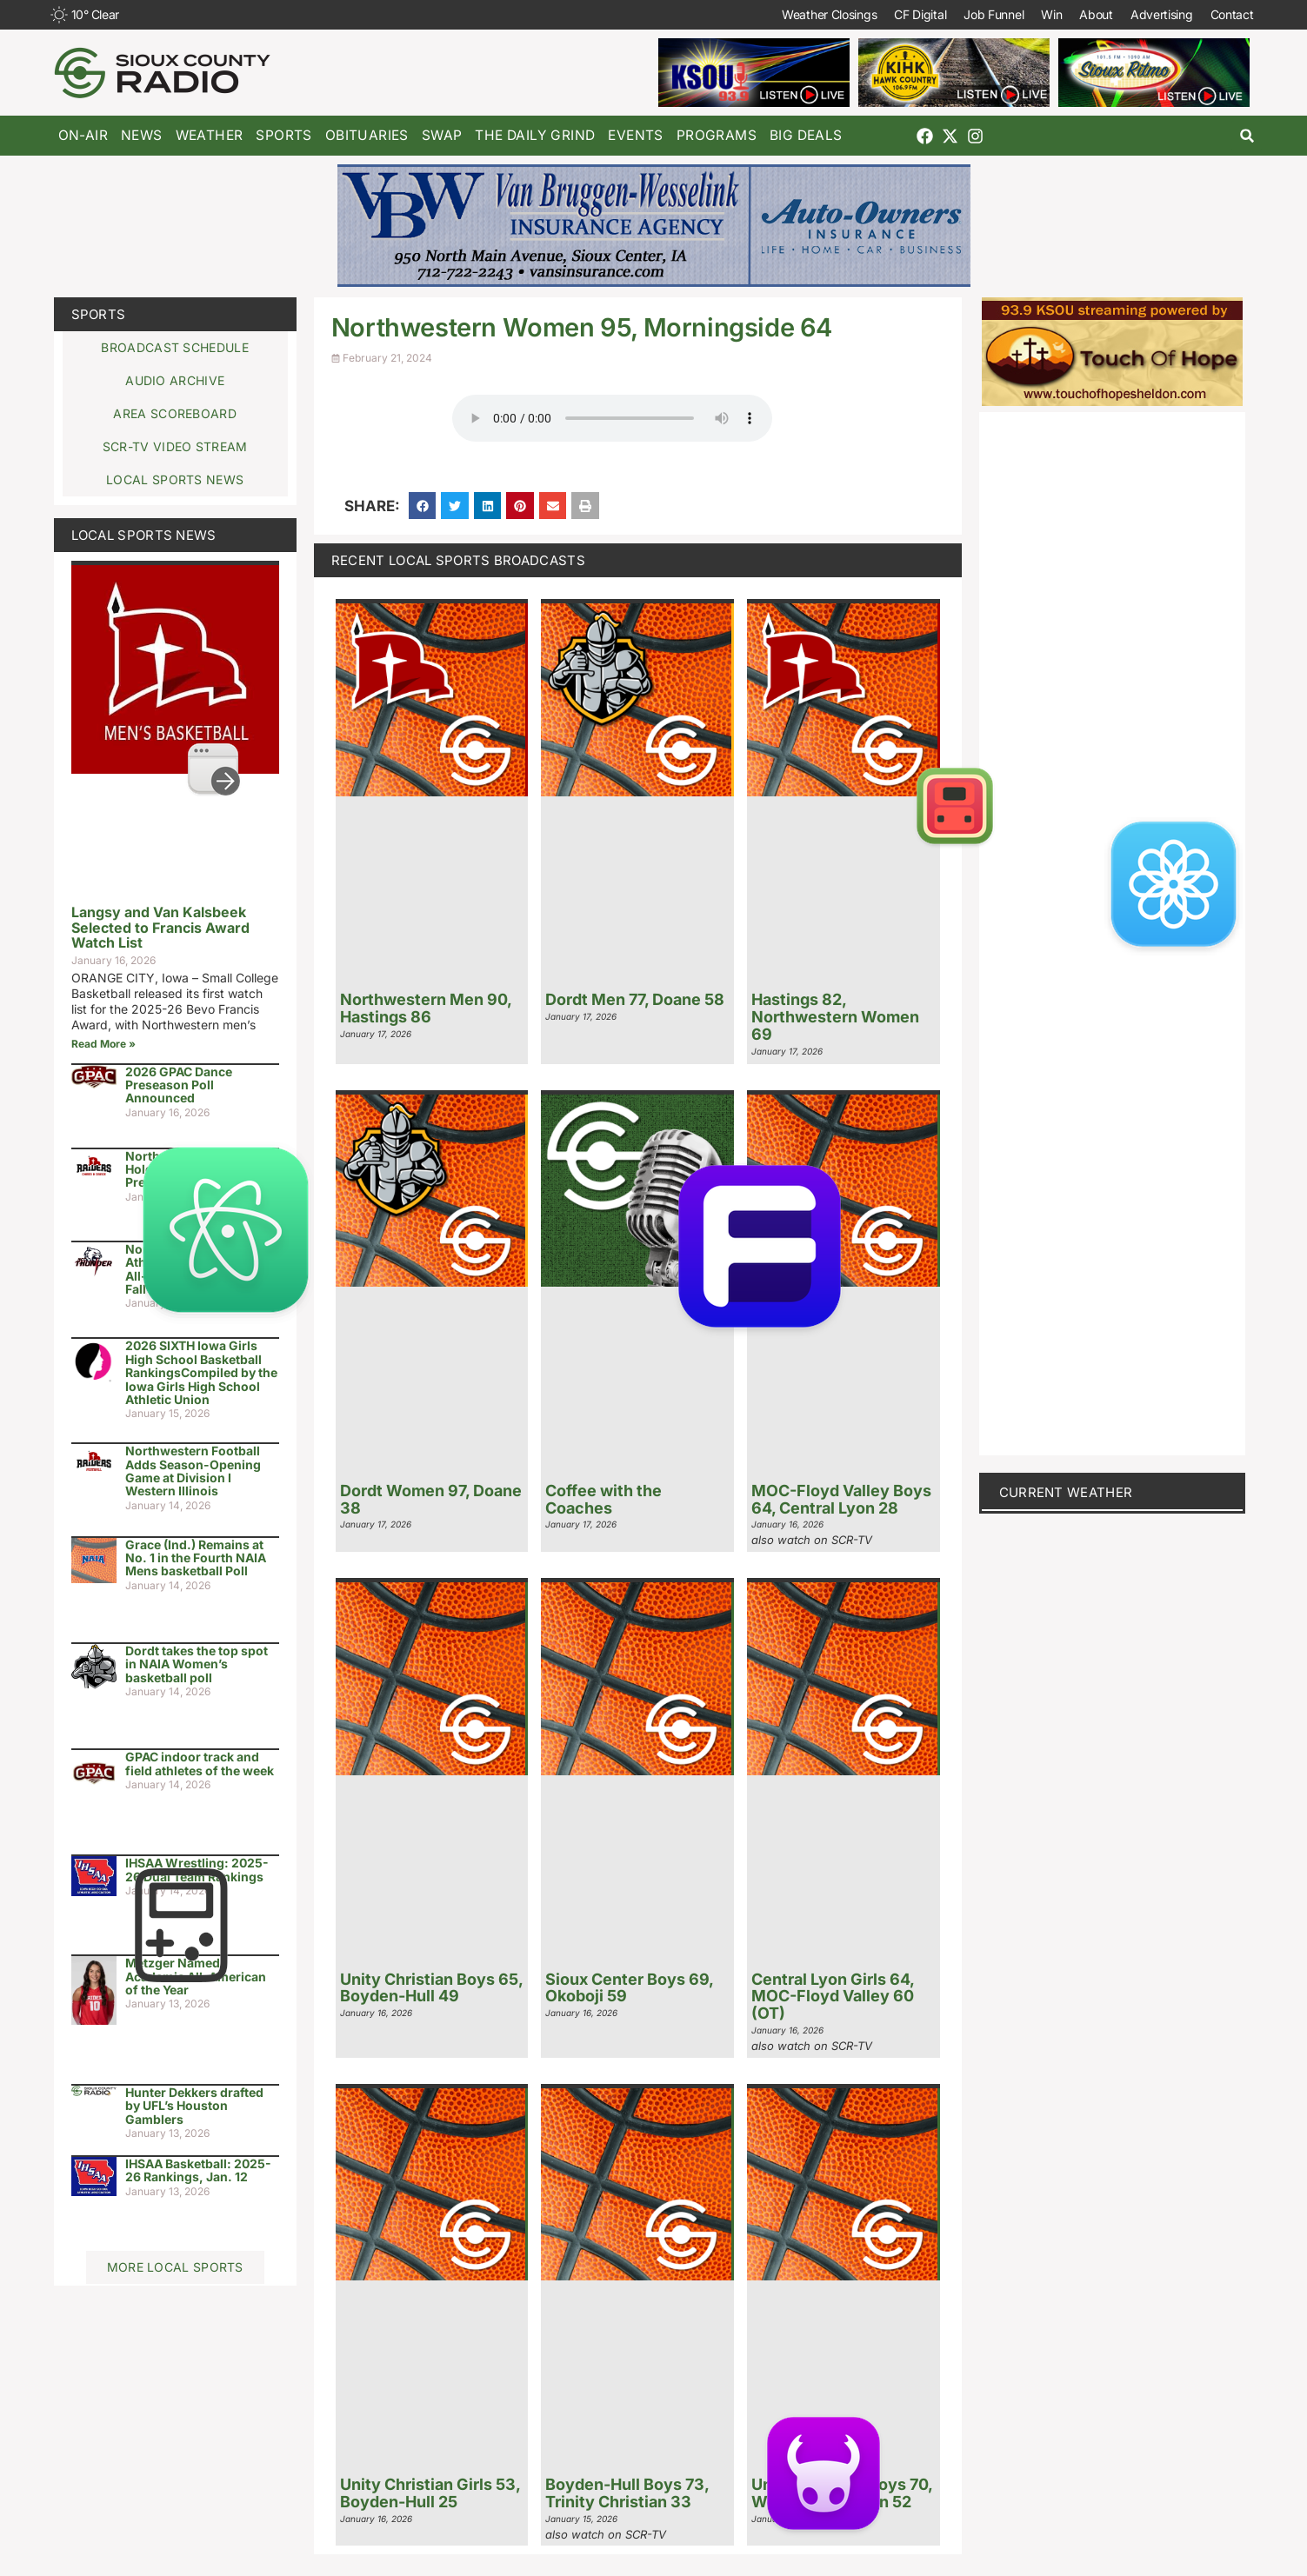 The image size is (1307, 2576). What do you see at coordinates (213, 769) in the screenshot?
I see `run or execute the current application` at bounding box center [213, 769].